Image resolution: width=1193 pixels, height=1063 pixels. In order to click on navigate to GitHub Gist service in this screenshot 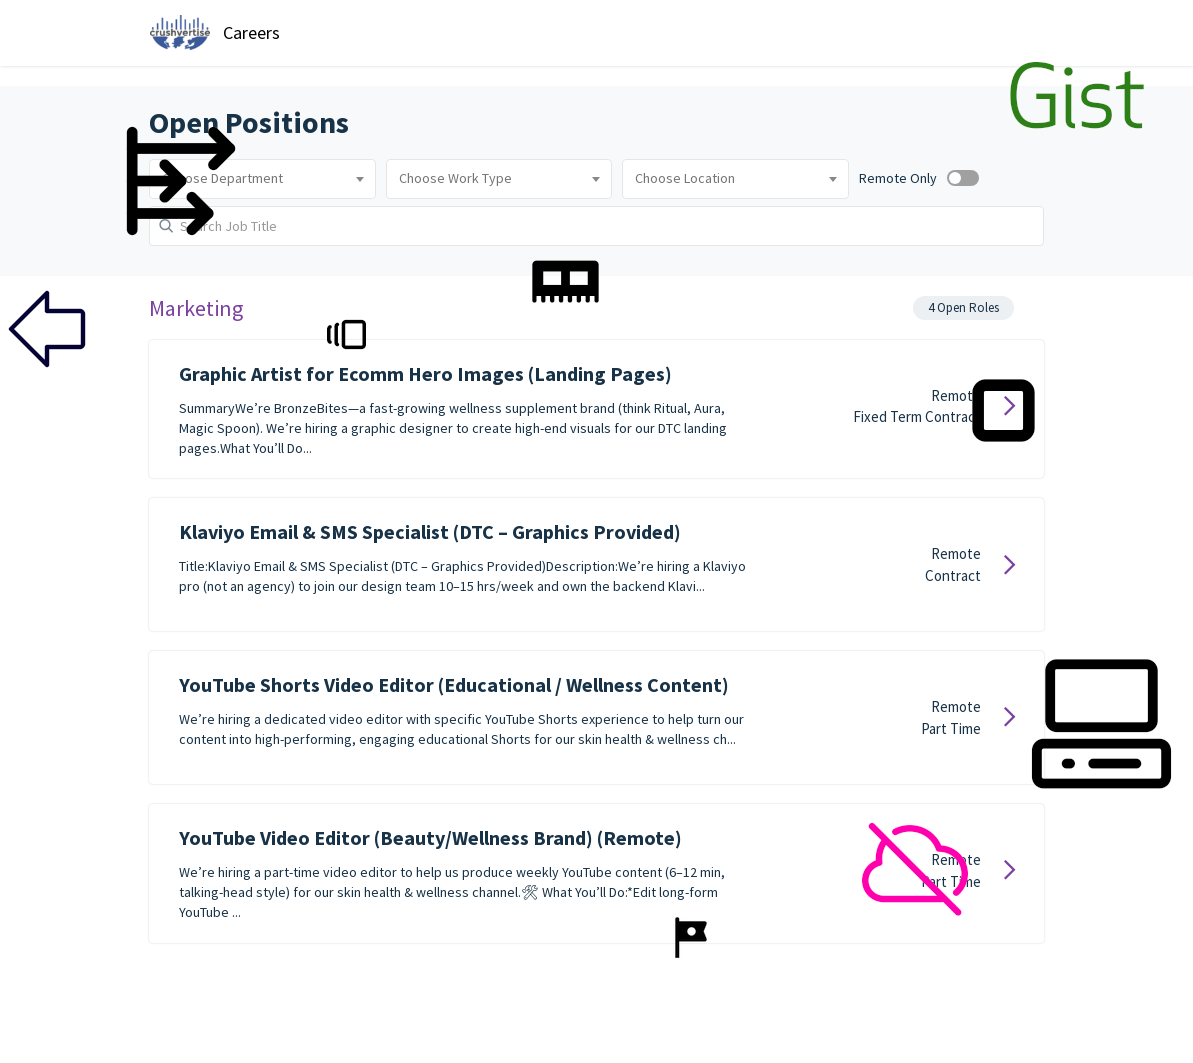, I will do `click(1080, 95)`.